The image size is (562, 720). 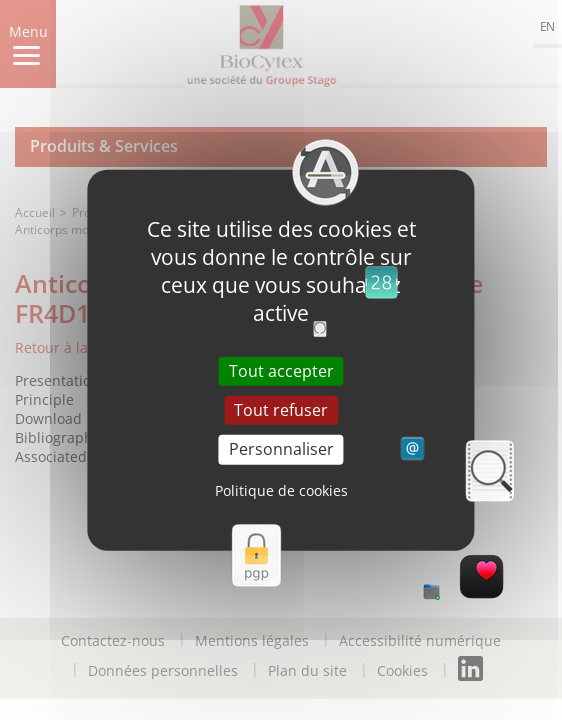 I want to click on create a new folder, so click(x=431, y=591).